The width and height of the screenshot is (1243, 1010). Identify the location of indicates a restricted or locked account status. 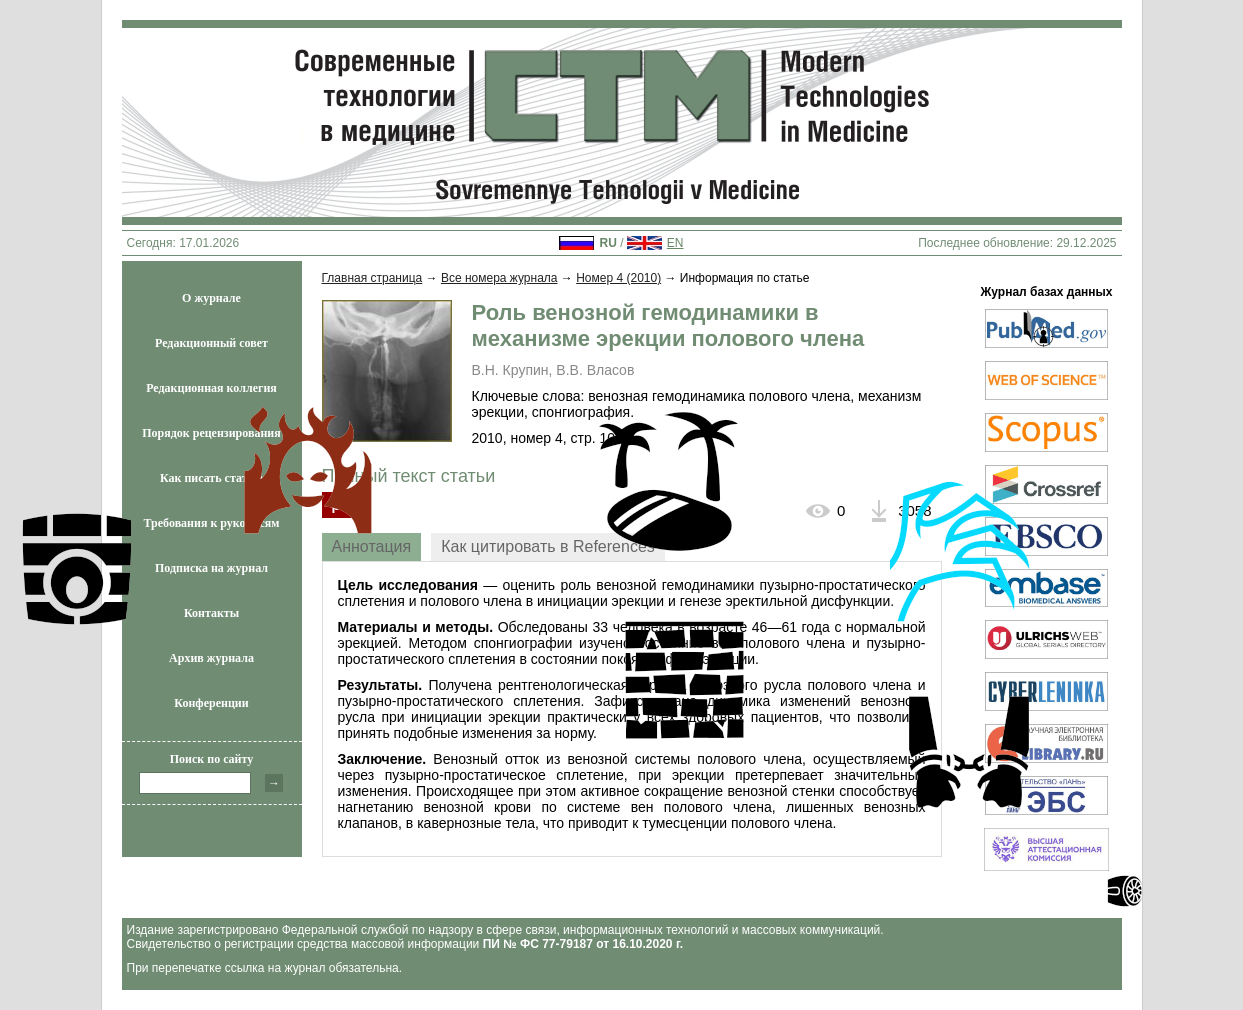
(969, 757).